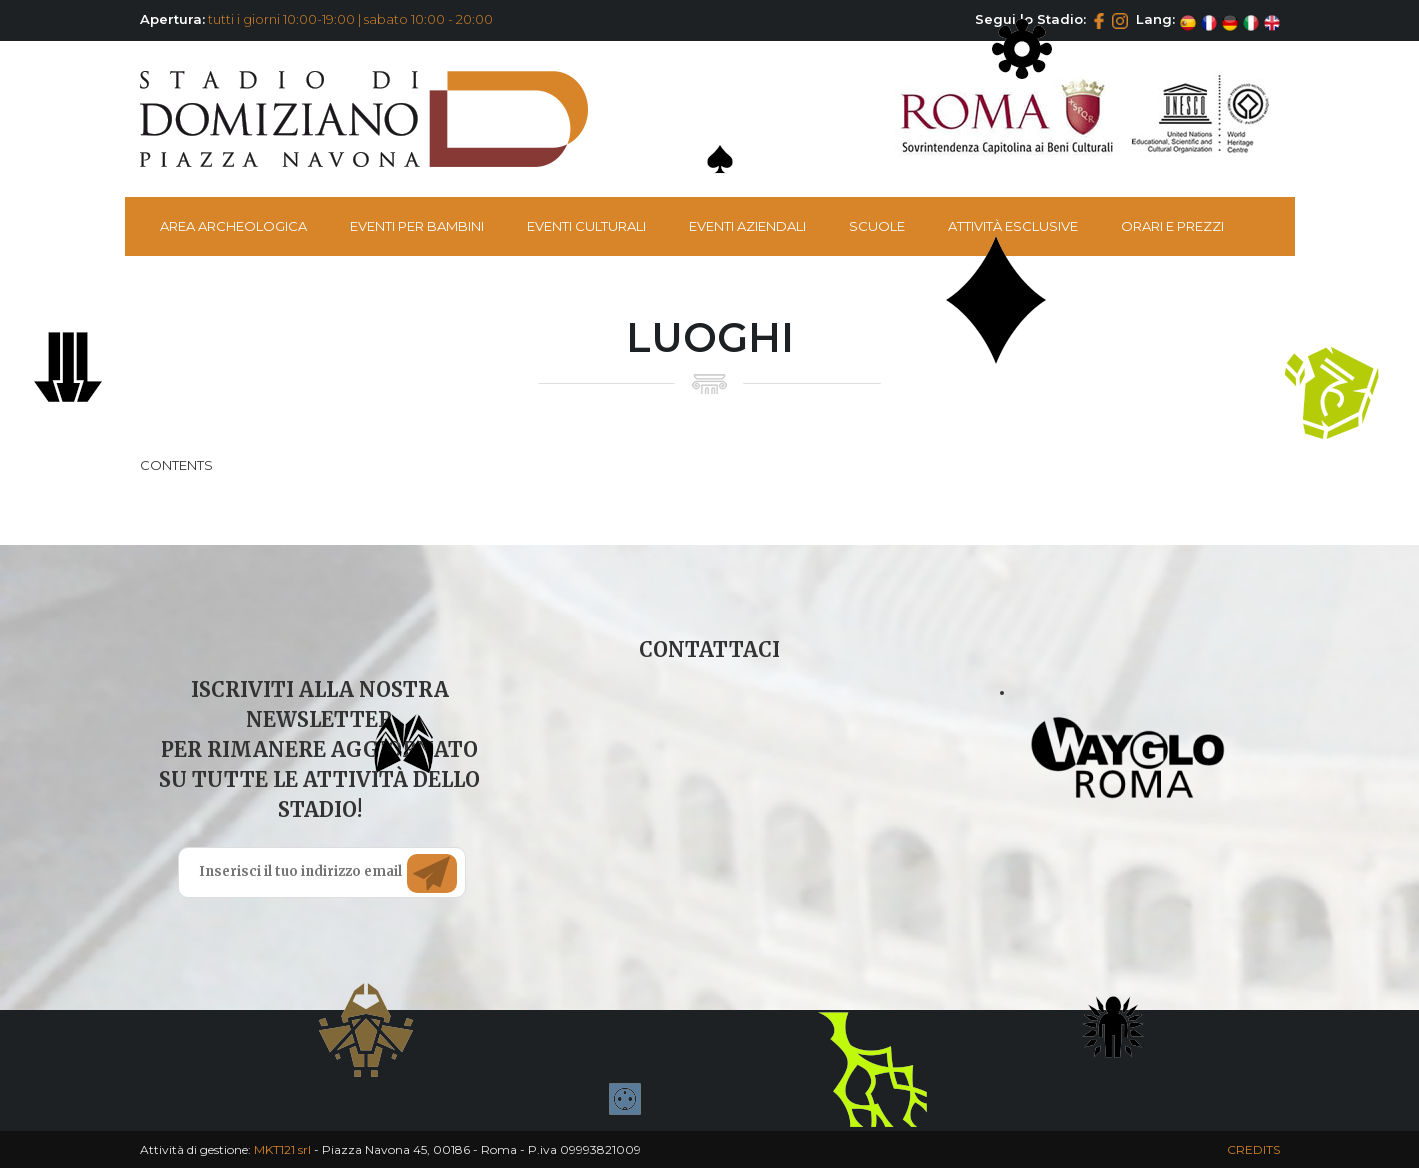 Image resolution: width=1419 pixels, height=1168 pixels. Describe the element at coordinates (1022, 49) in the screenshot. I see `indicates slow processing or loading state` at that location.